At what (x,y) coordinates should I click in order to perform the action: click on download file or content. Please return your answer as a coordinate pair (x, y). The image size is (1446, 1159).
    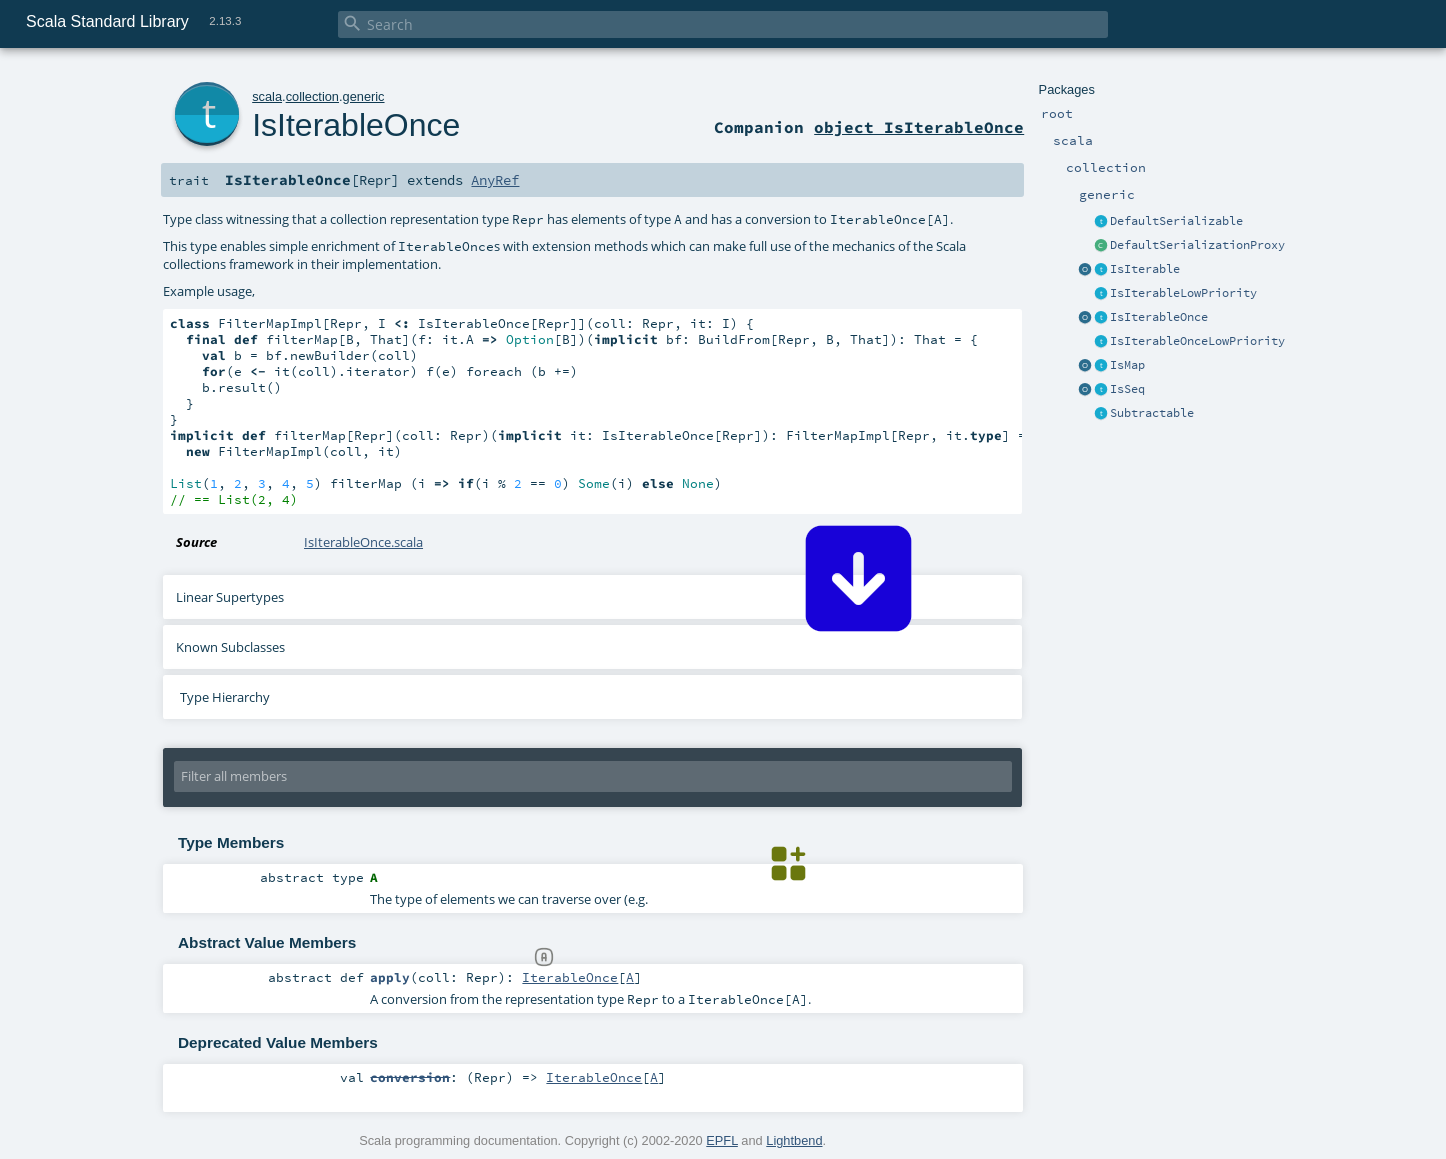
    Looking at the image, I should click on (858, 578).